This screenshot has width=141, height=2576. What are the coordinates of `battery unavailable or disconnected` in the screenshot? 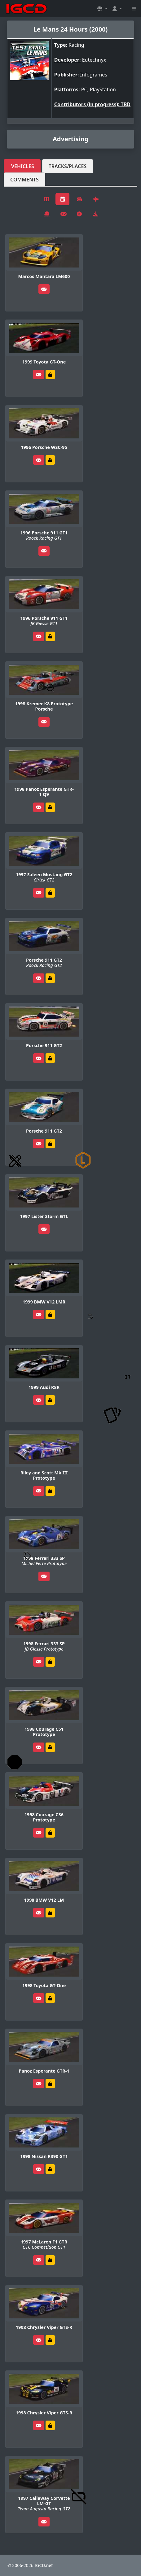 It's located at (79, 2497).